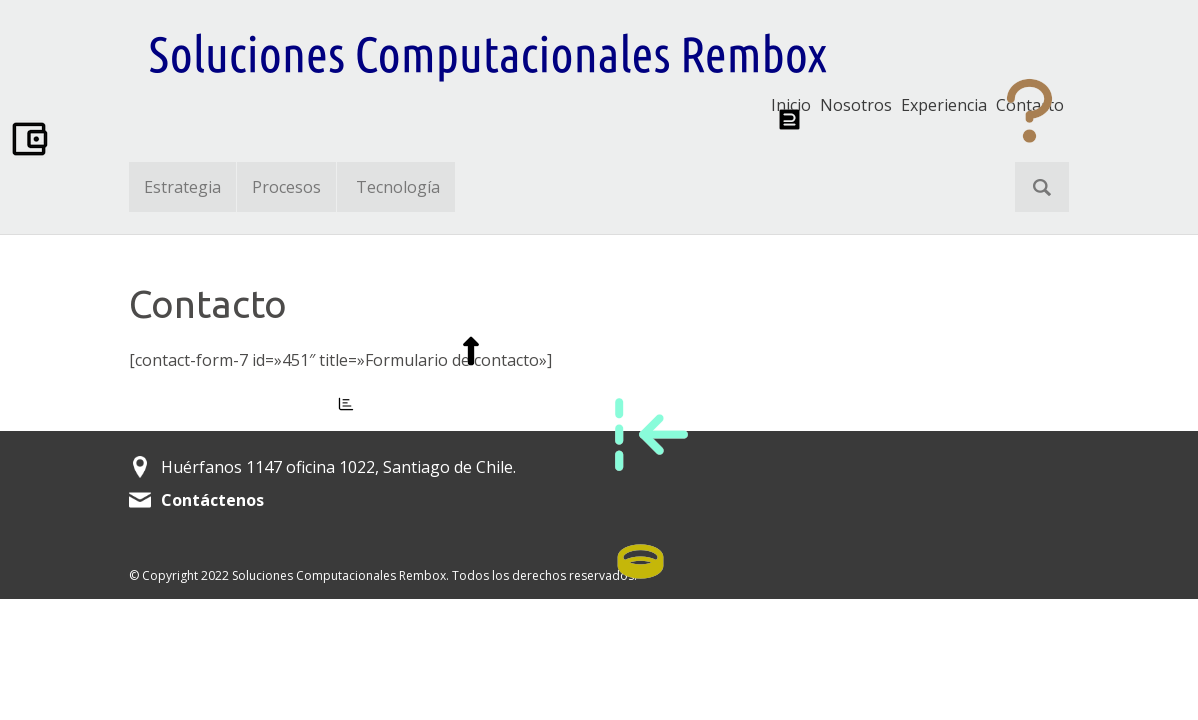 This screenshot has width=1198, height=720. Describe the element at coordinates (651, 434) in the screenshot. I see `collapse panel to the left` at that location.